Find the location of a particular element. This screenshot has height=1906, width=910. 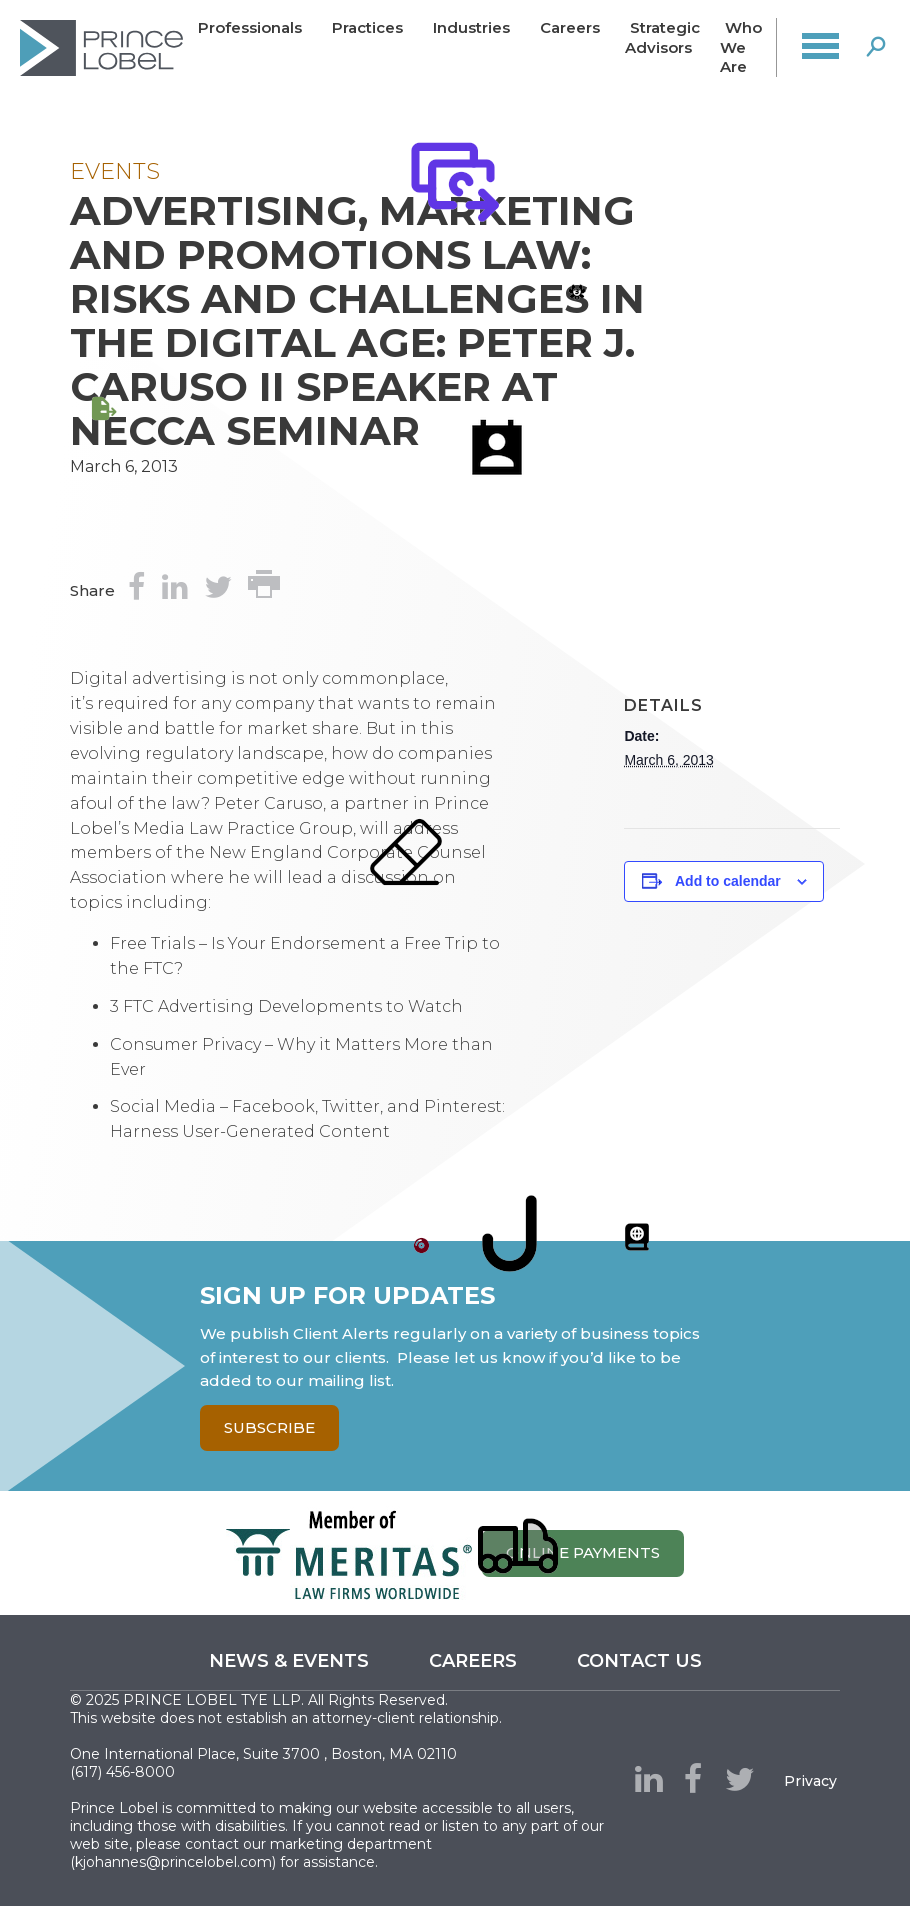

erase or clear content is located at coordinates (406, 852).